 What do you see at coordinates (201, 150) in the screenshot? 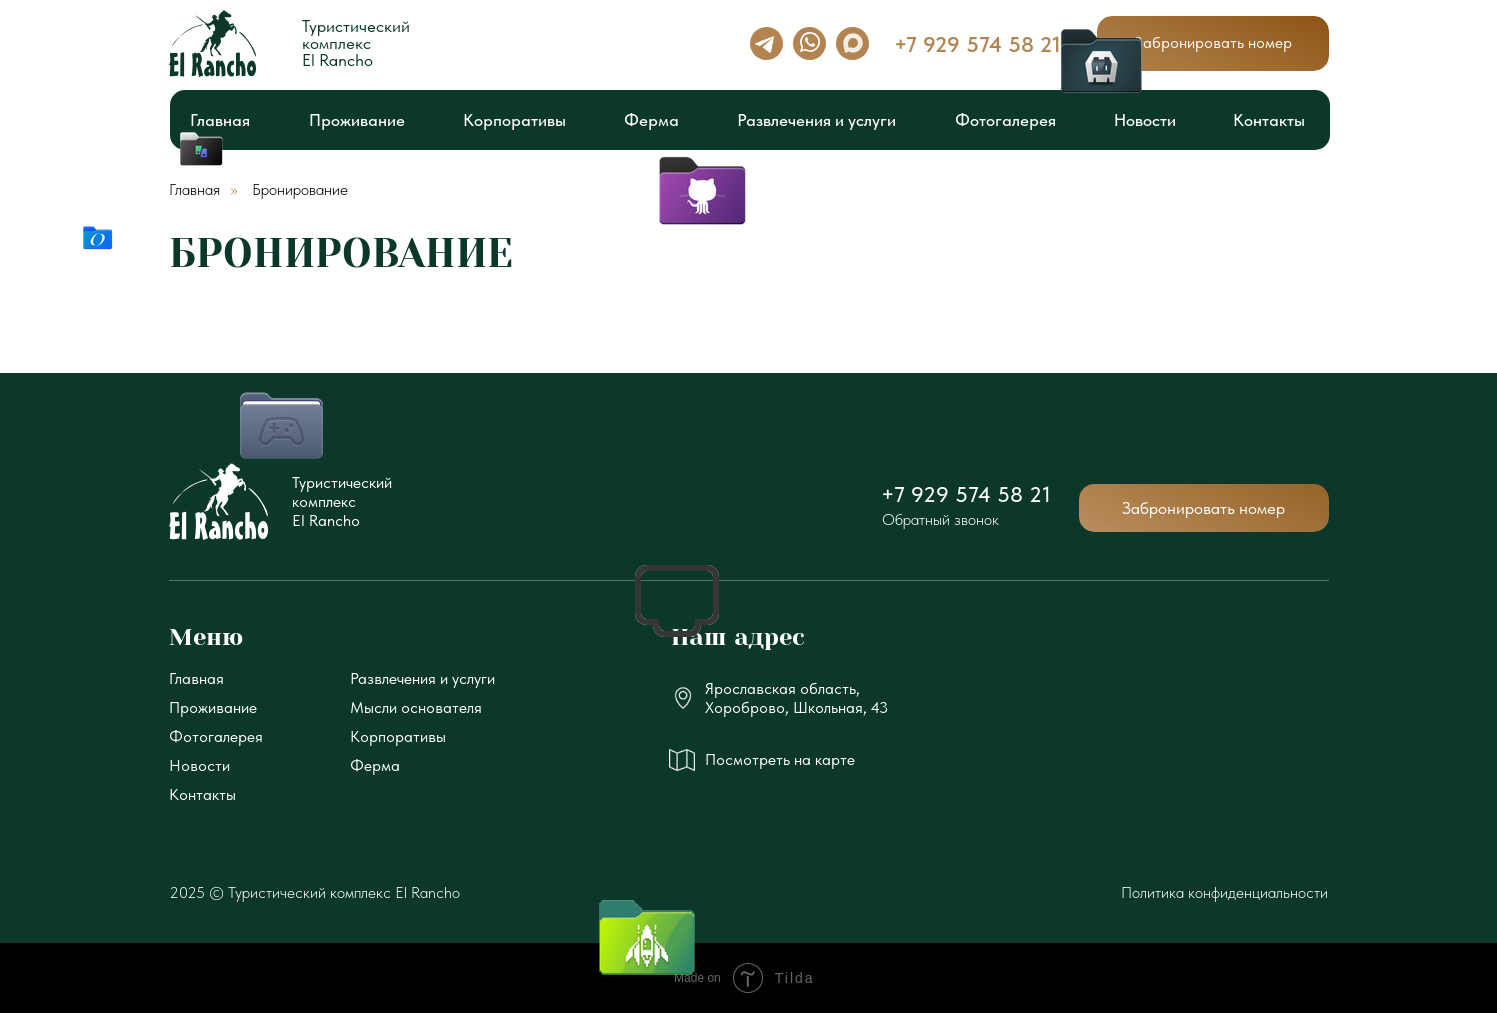
I see `open folder containing JetBrains Code With Me projects` at bounding box center [201, 150].